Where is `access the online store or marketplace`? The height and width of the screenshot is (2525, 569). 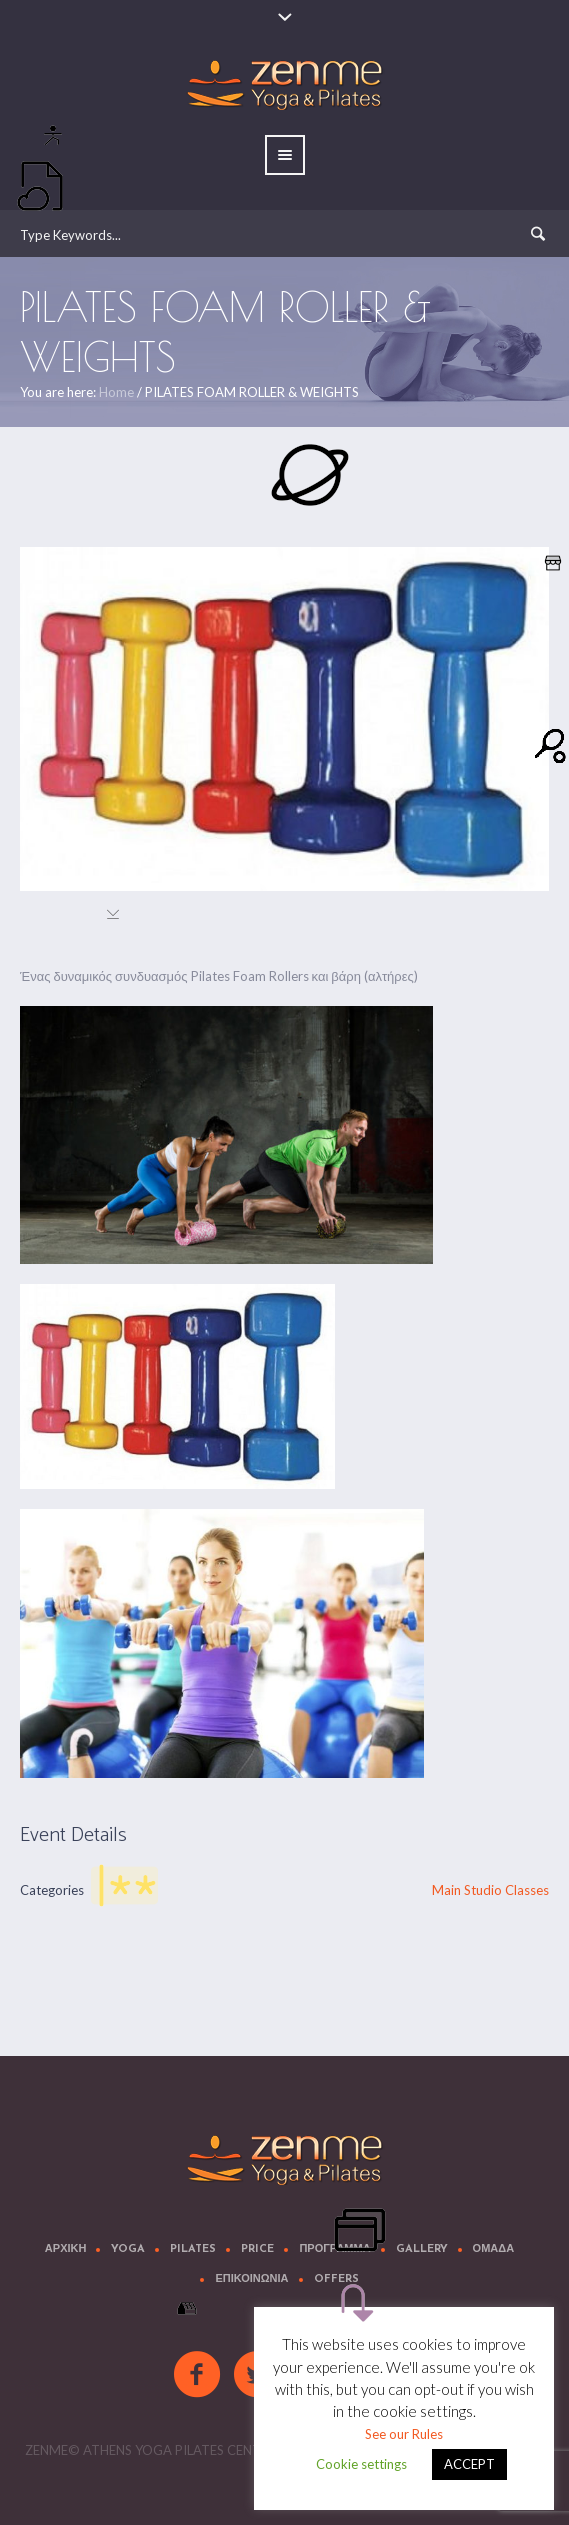 access the online store or marketplace is located at coordinates (553, 563).